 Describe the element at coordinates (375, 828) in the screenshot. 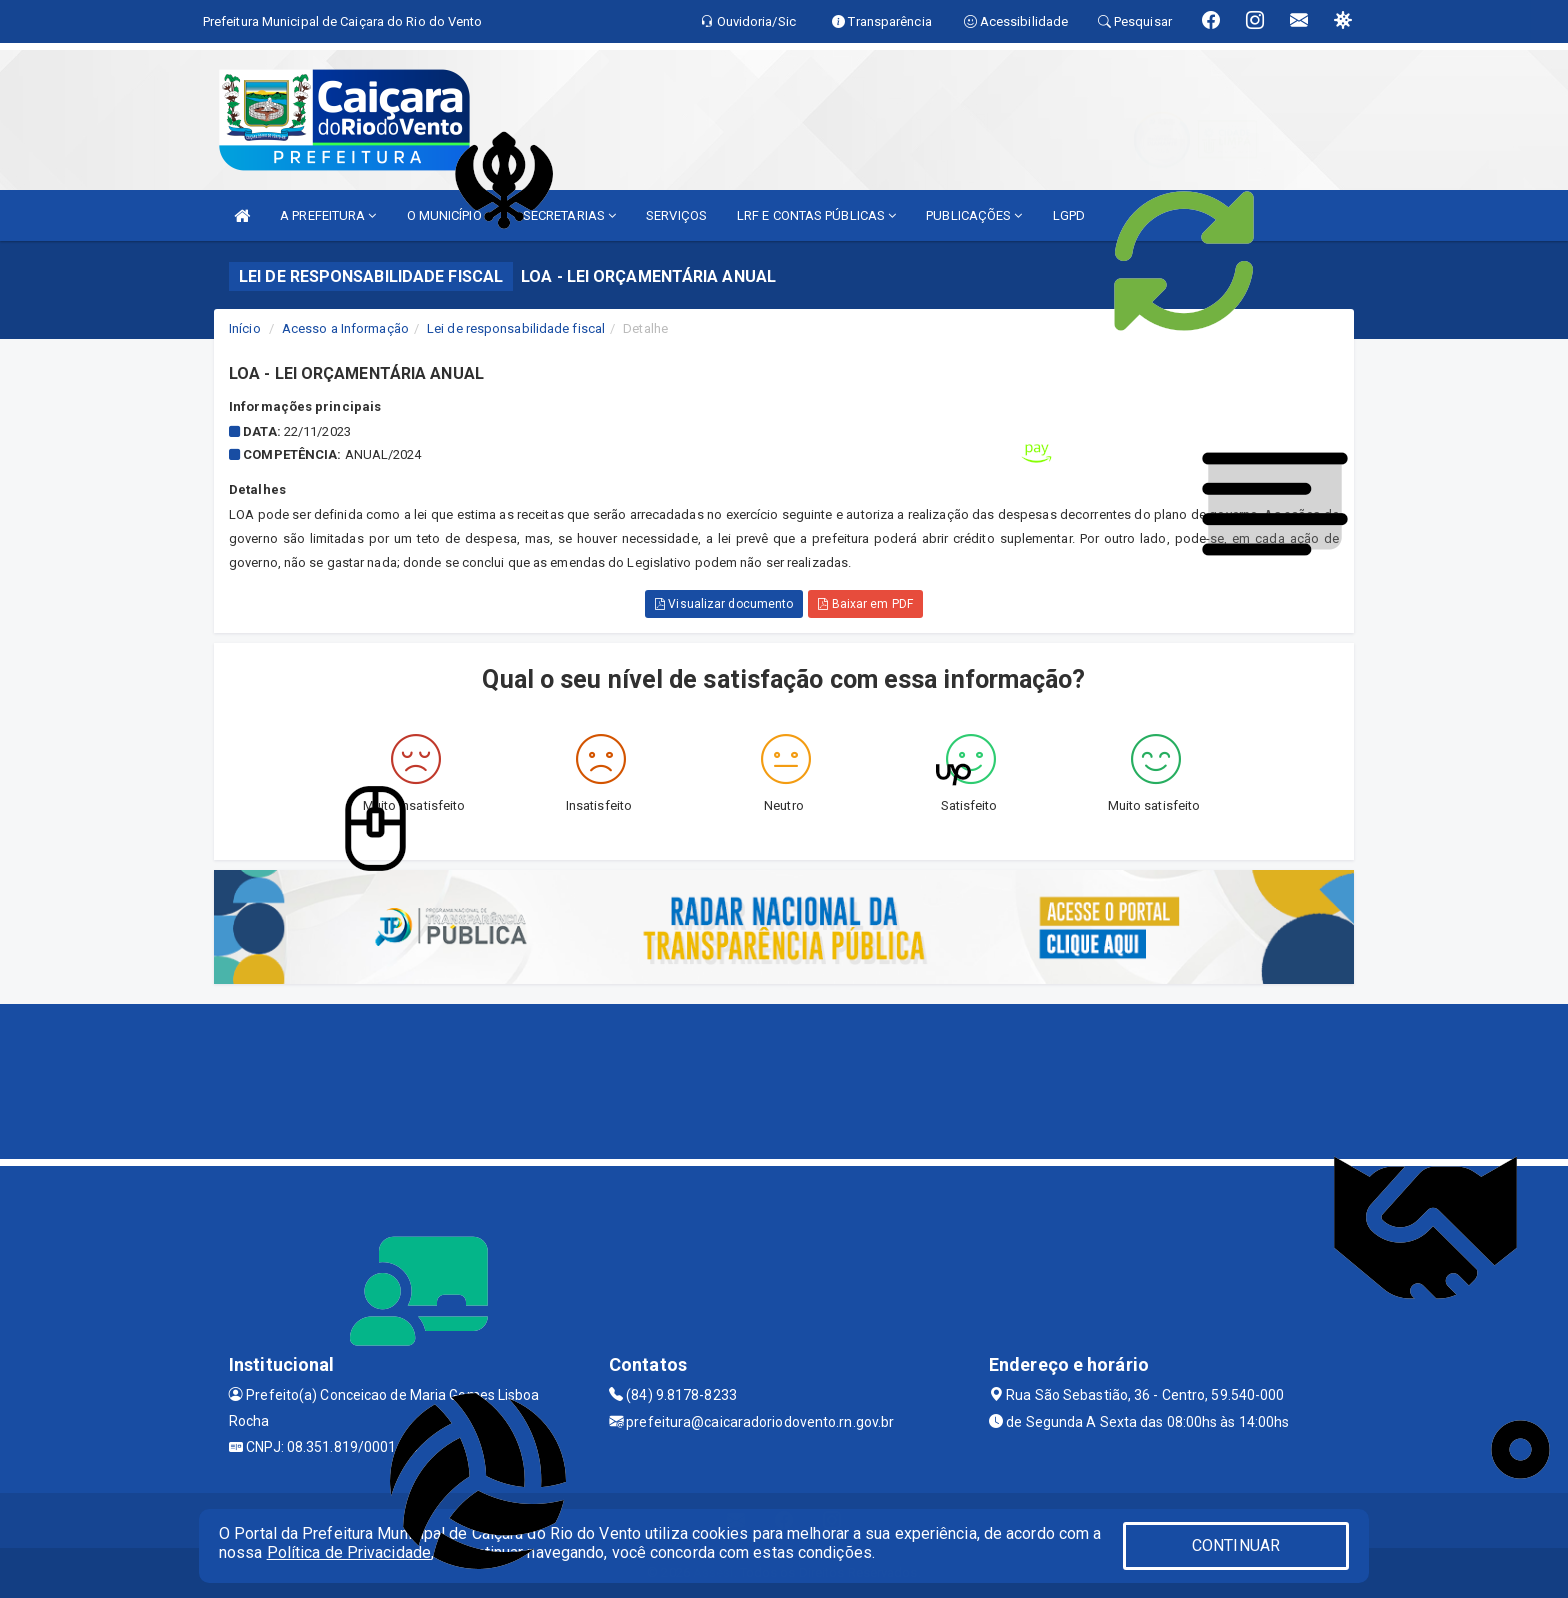

I see `middle mouse button click action` at that location.